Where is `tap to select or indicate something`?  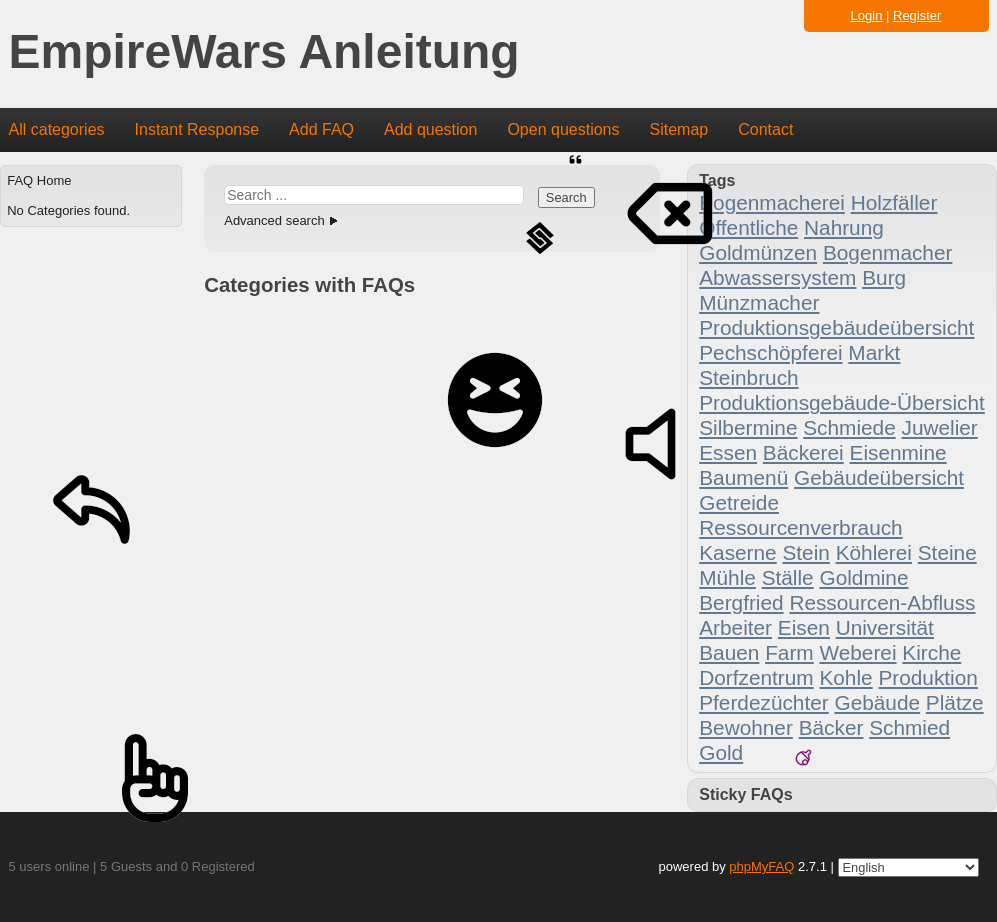 tap to select or indicate something is located at coordinates (155, 778).